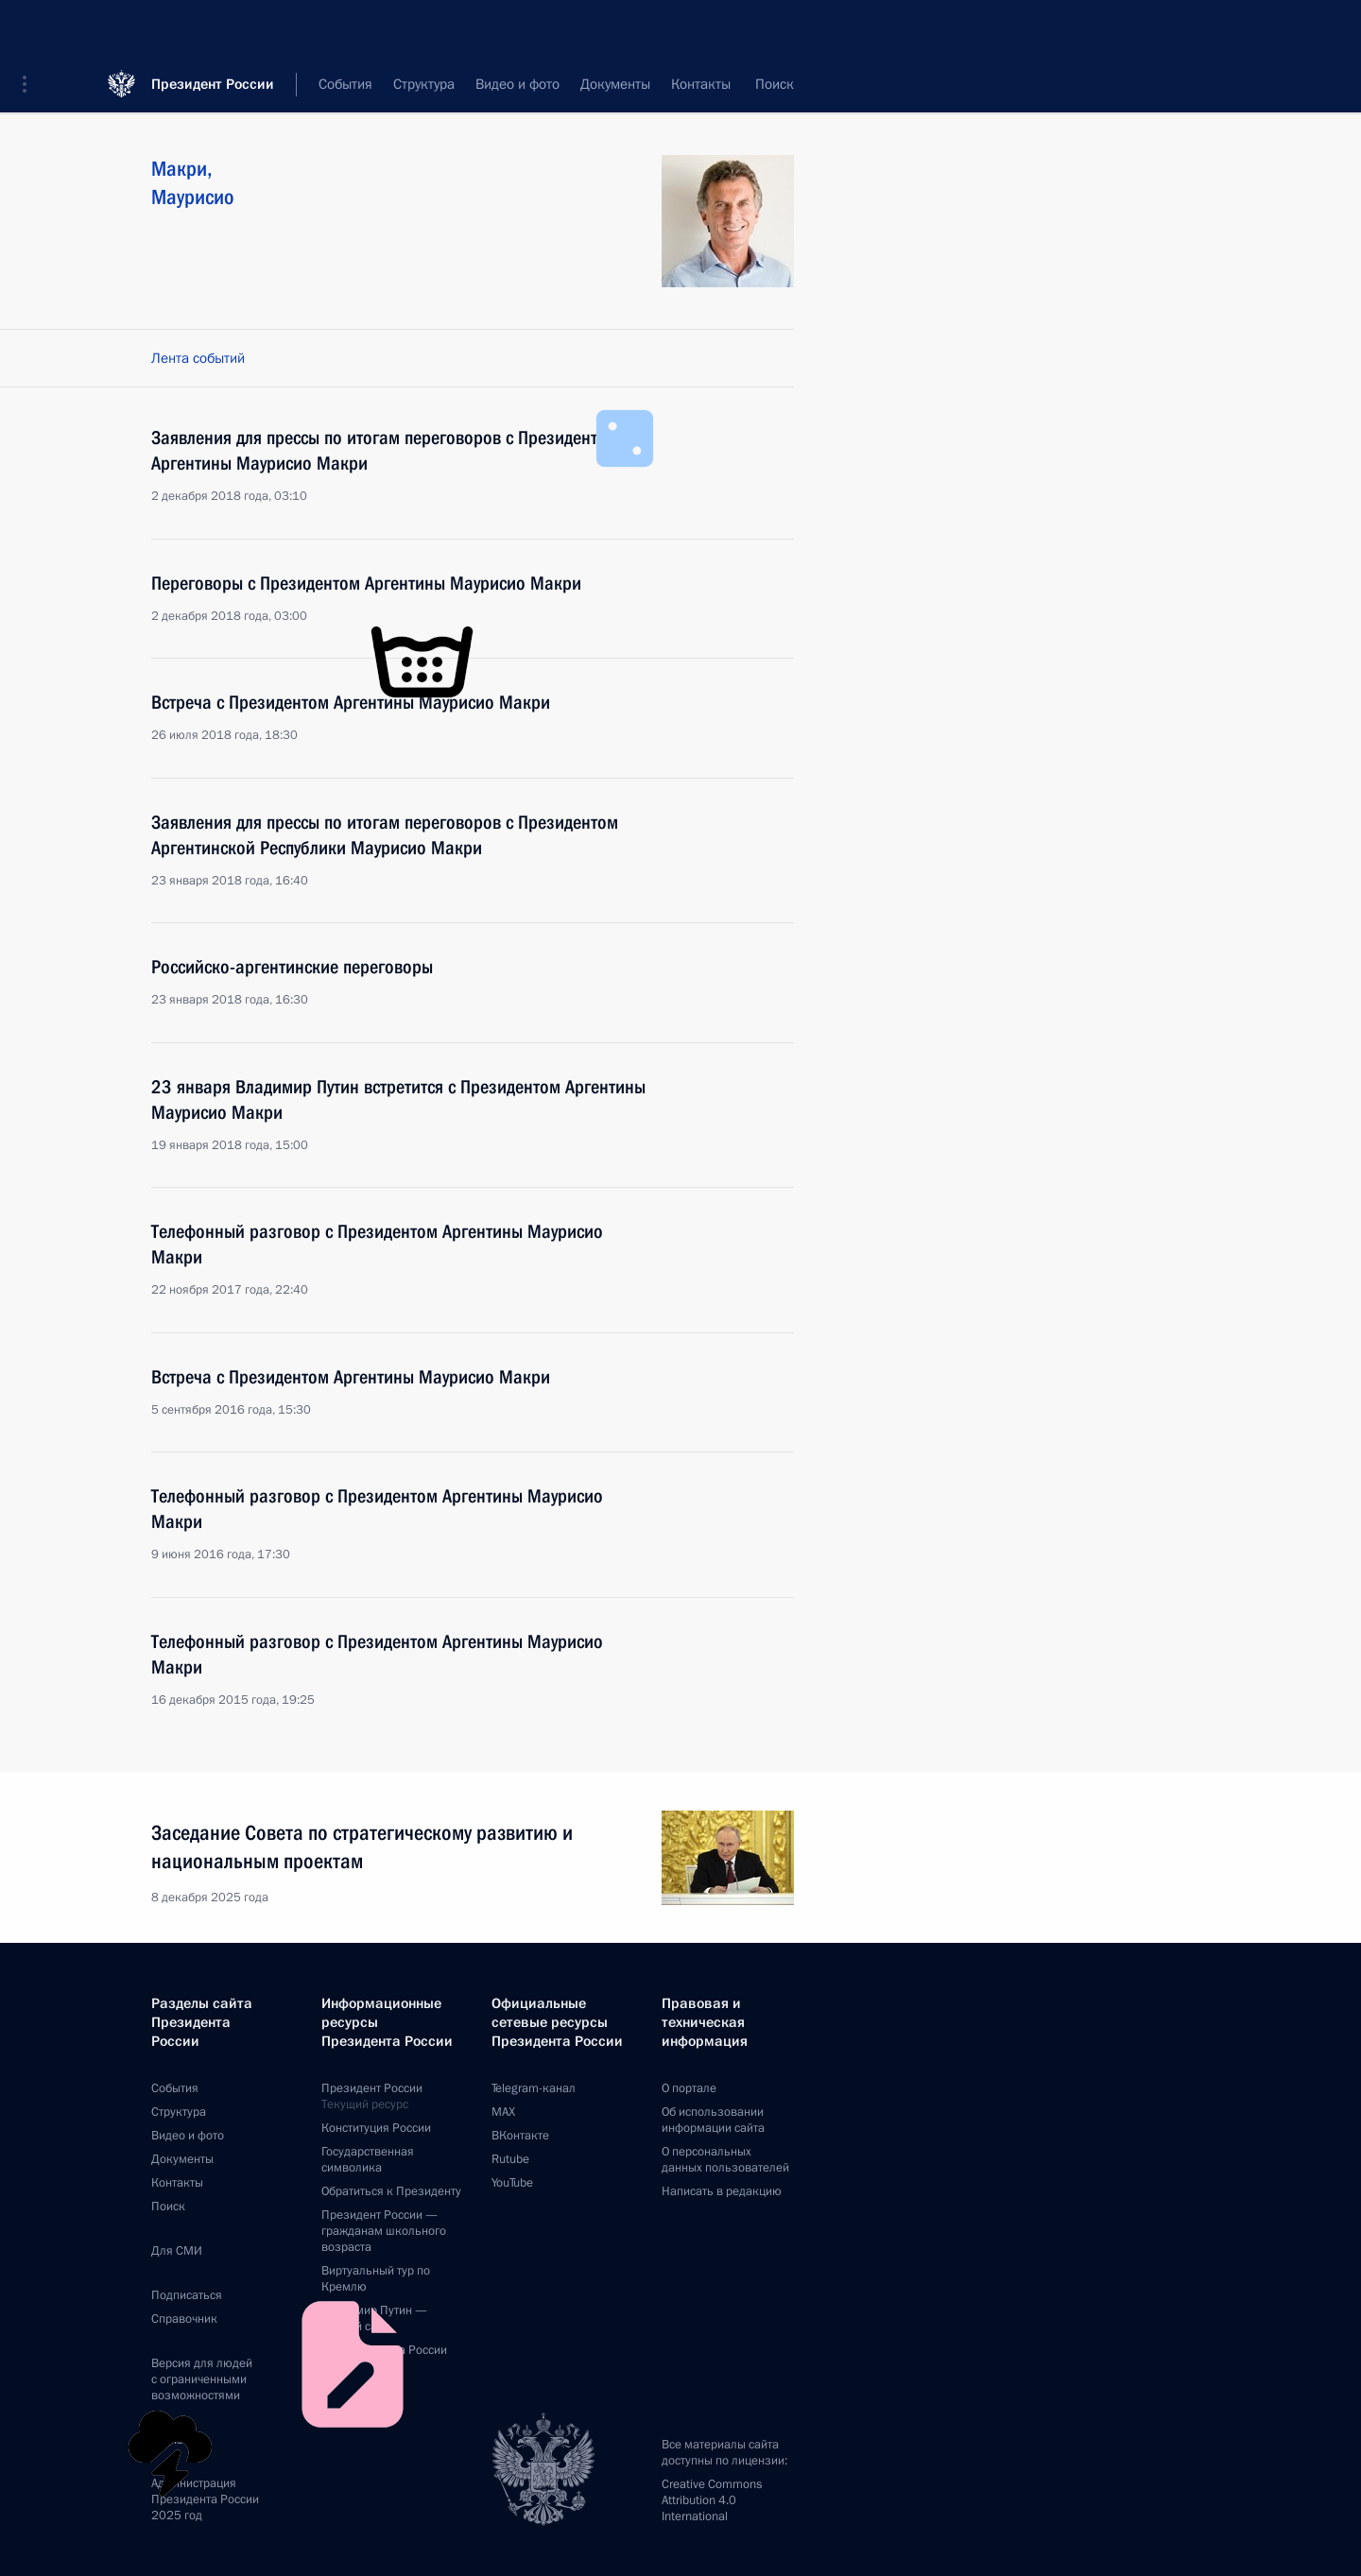 This screenshot has width=1361, height=2576. I want to click on indicates thunderstorm weather conditions, so click(170, 2452).